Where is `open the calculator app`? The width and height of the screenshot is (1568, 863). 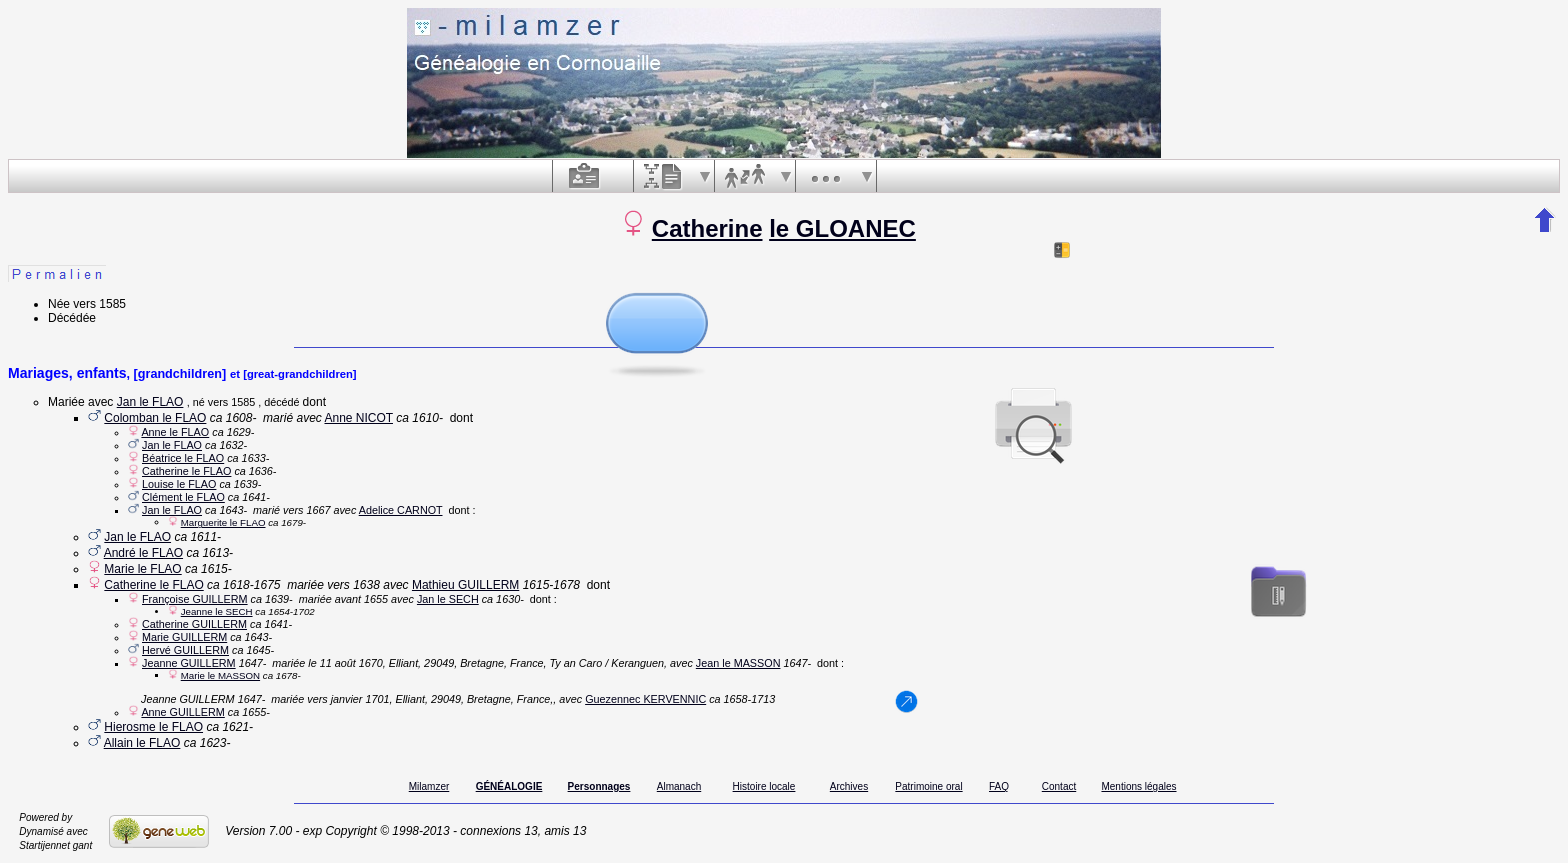 open the calculator app is located at coordinates (1062, 250).